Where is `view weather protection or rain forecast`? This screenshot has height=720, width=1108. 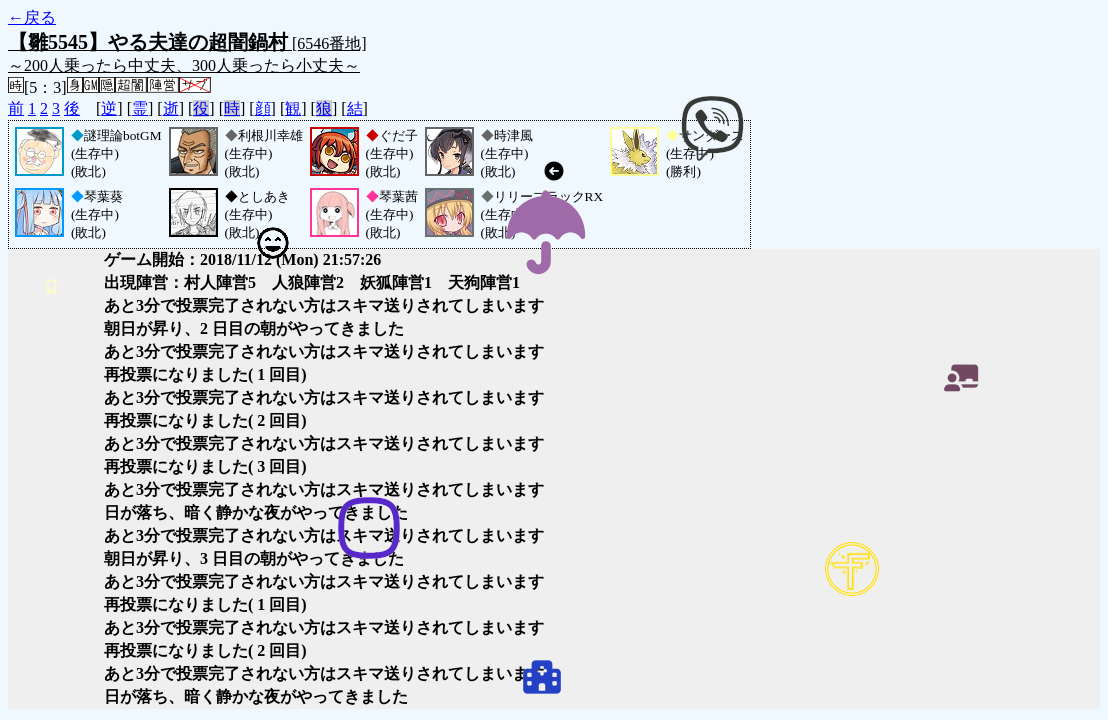 view weather protection or rain forecast is located at coordinates (546, 235).